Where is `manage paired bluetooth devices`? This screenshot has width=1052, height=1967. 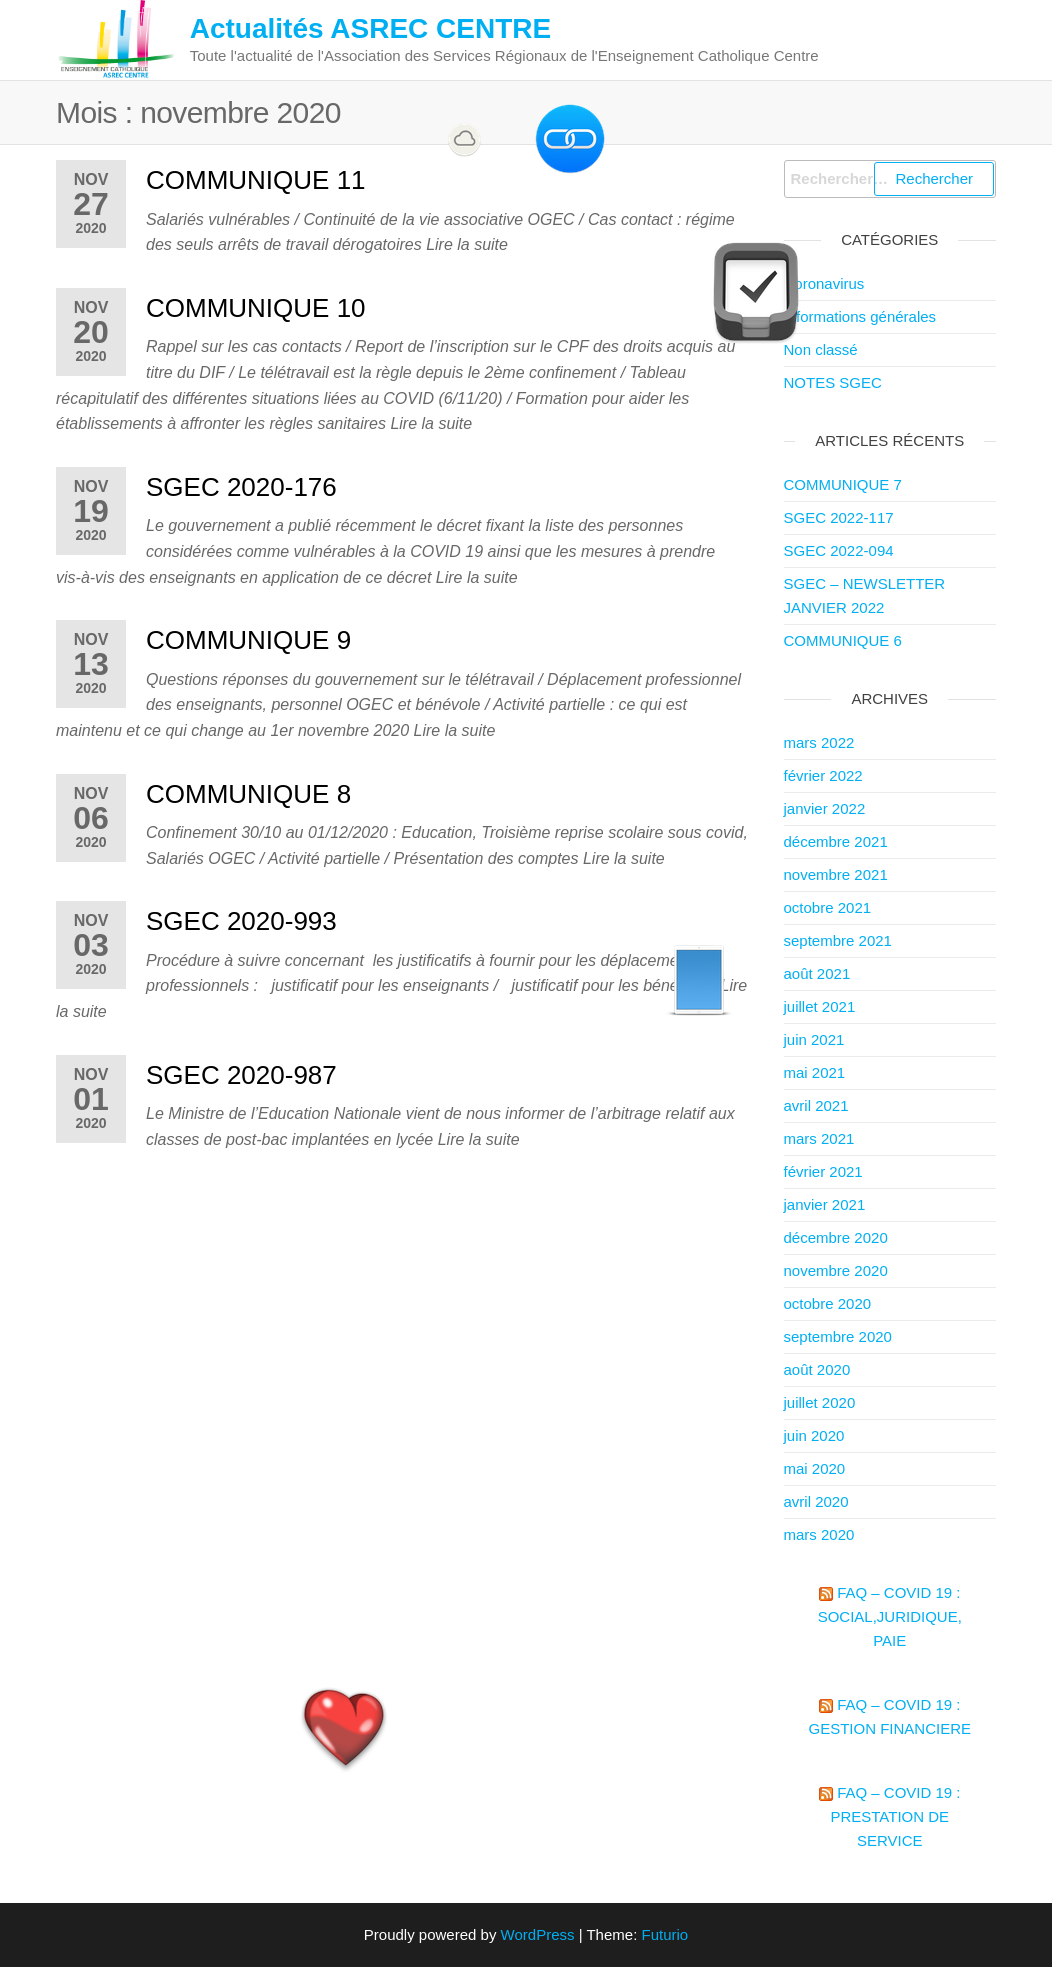
manage paired bluetooth devices is located at coordinates (570, 139).